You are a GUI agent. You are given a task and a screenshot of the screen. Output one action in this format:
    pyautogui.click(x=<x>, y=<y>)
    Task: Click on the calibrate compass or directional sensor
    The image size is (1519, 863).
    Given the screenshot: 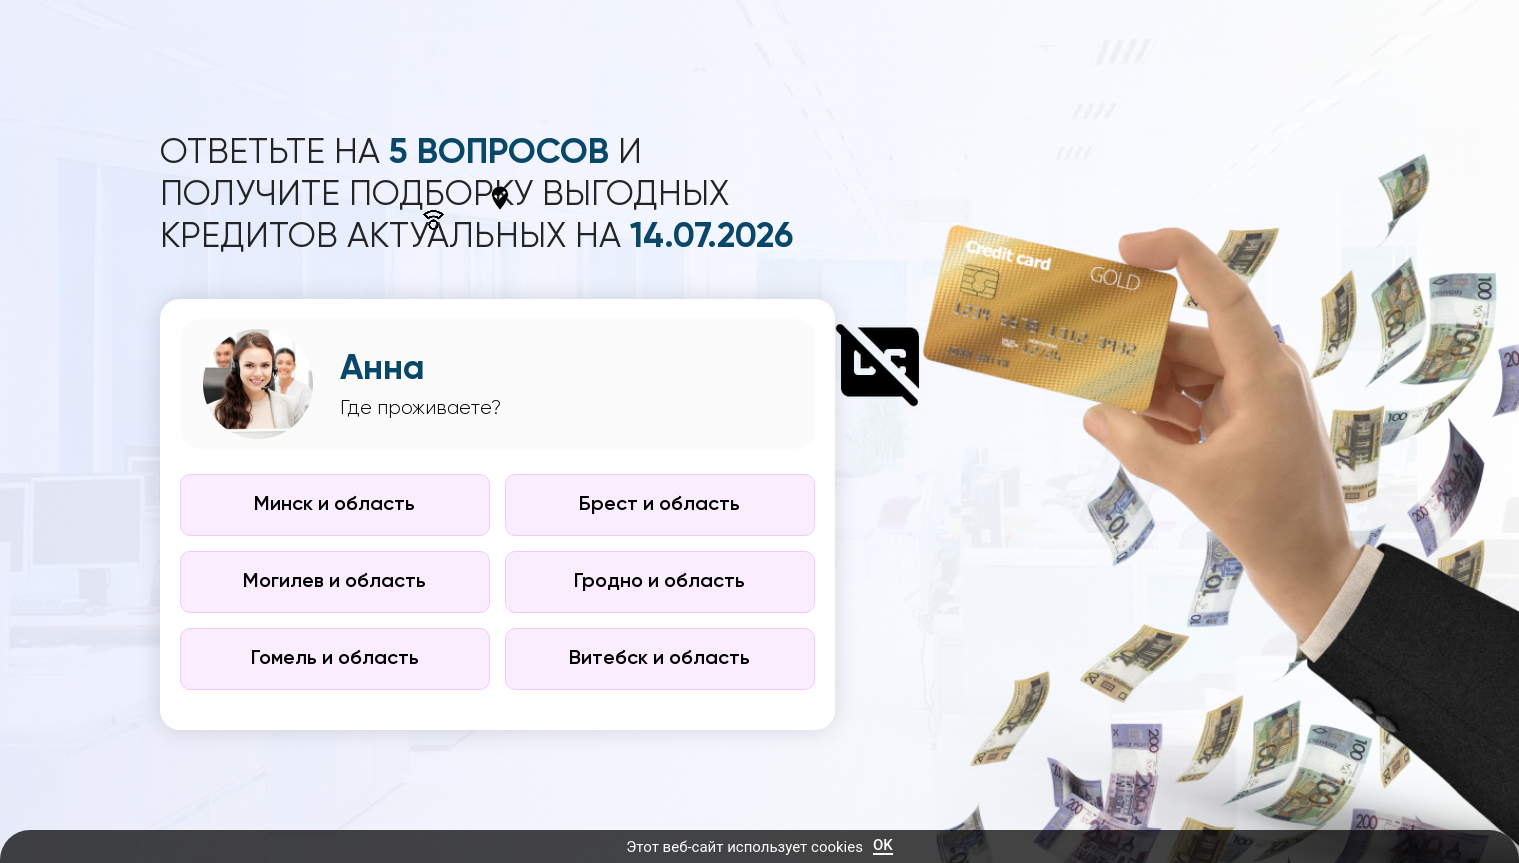 What is the action you would take?
    pyautogui.click(x=433, y=219)
    